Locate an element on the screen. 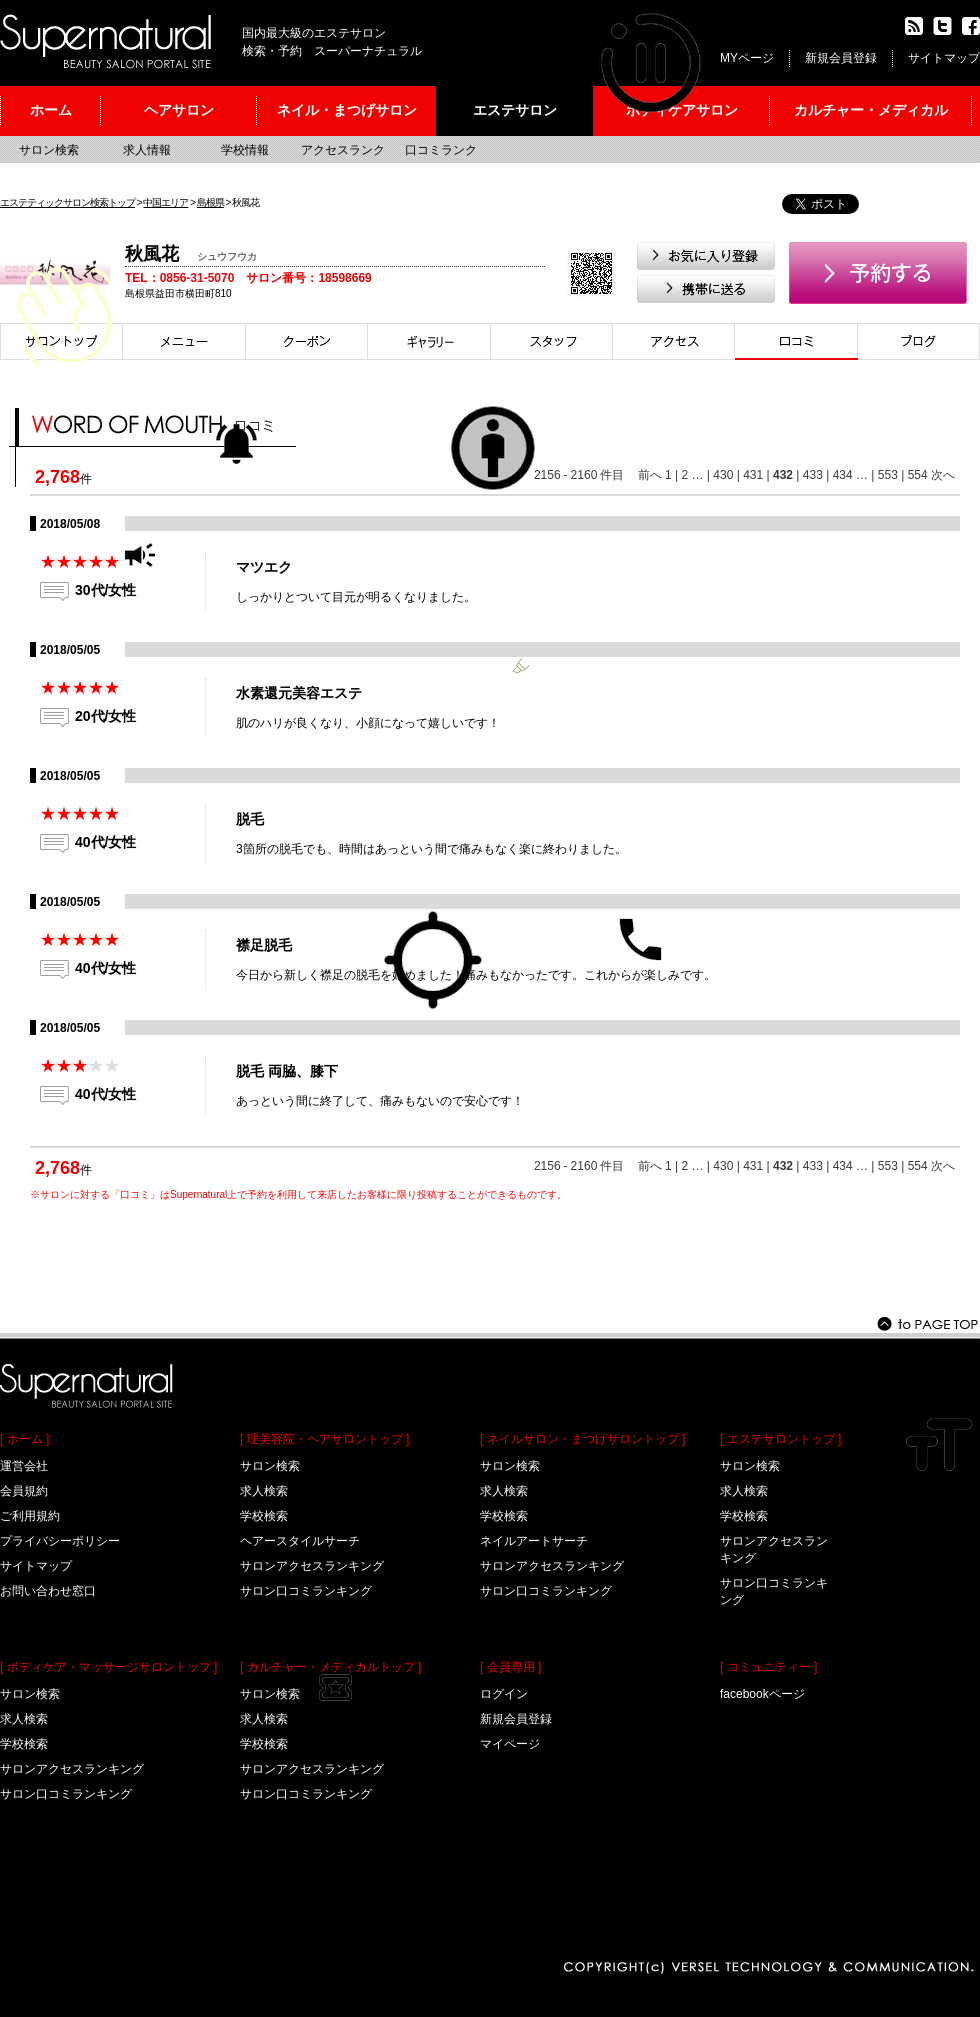 The height and width of the screenshot is (2017, 980). indicates active or incoming notifications is located at coordinates (236, 443).